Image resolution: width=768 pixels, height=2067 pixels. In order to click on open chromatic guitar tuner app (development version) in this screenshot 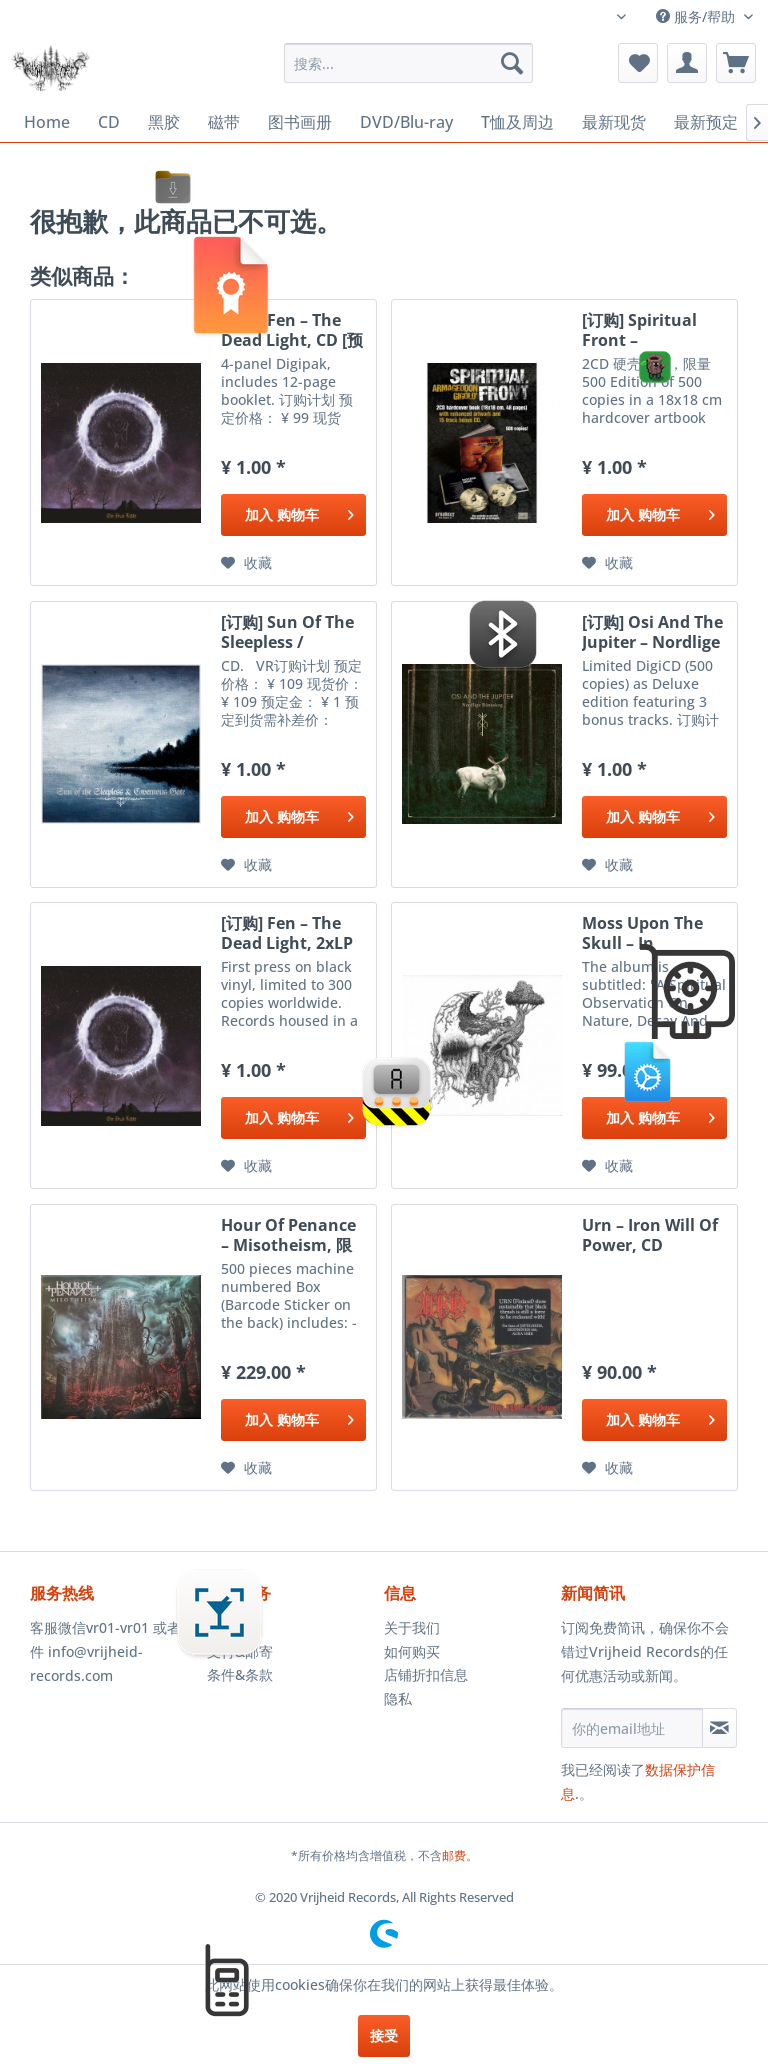, I will do `click(396, 1091)`.